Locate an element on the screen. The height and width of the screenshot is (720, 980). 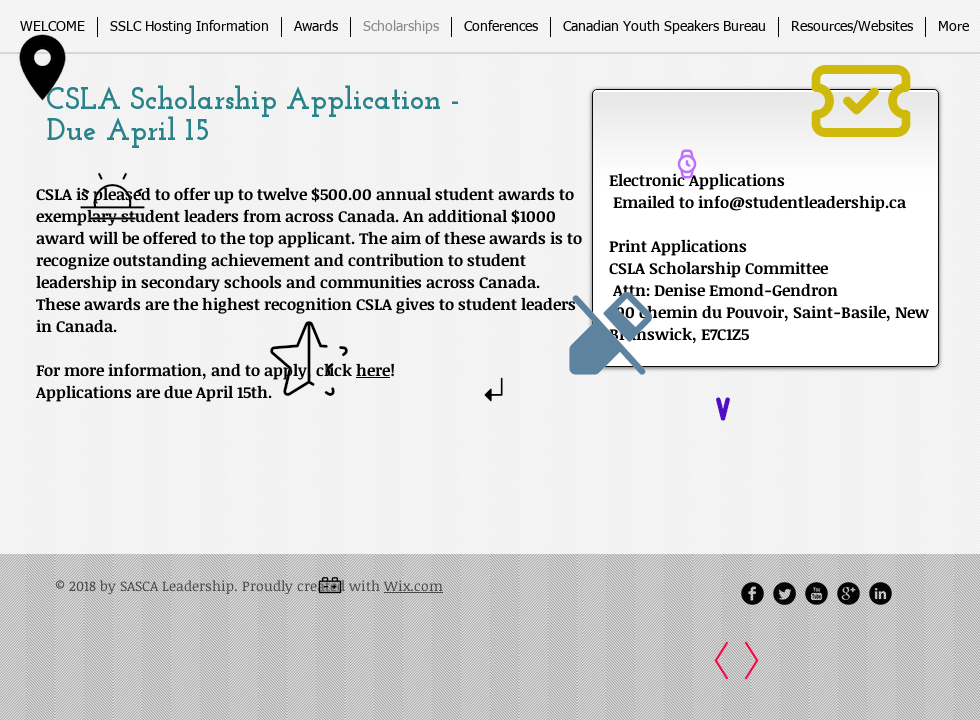
view or edit source code is located at coordinates (736, 660).